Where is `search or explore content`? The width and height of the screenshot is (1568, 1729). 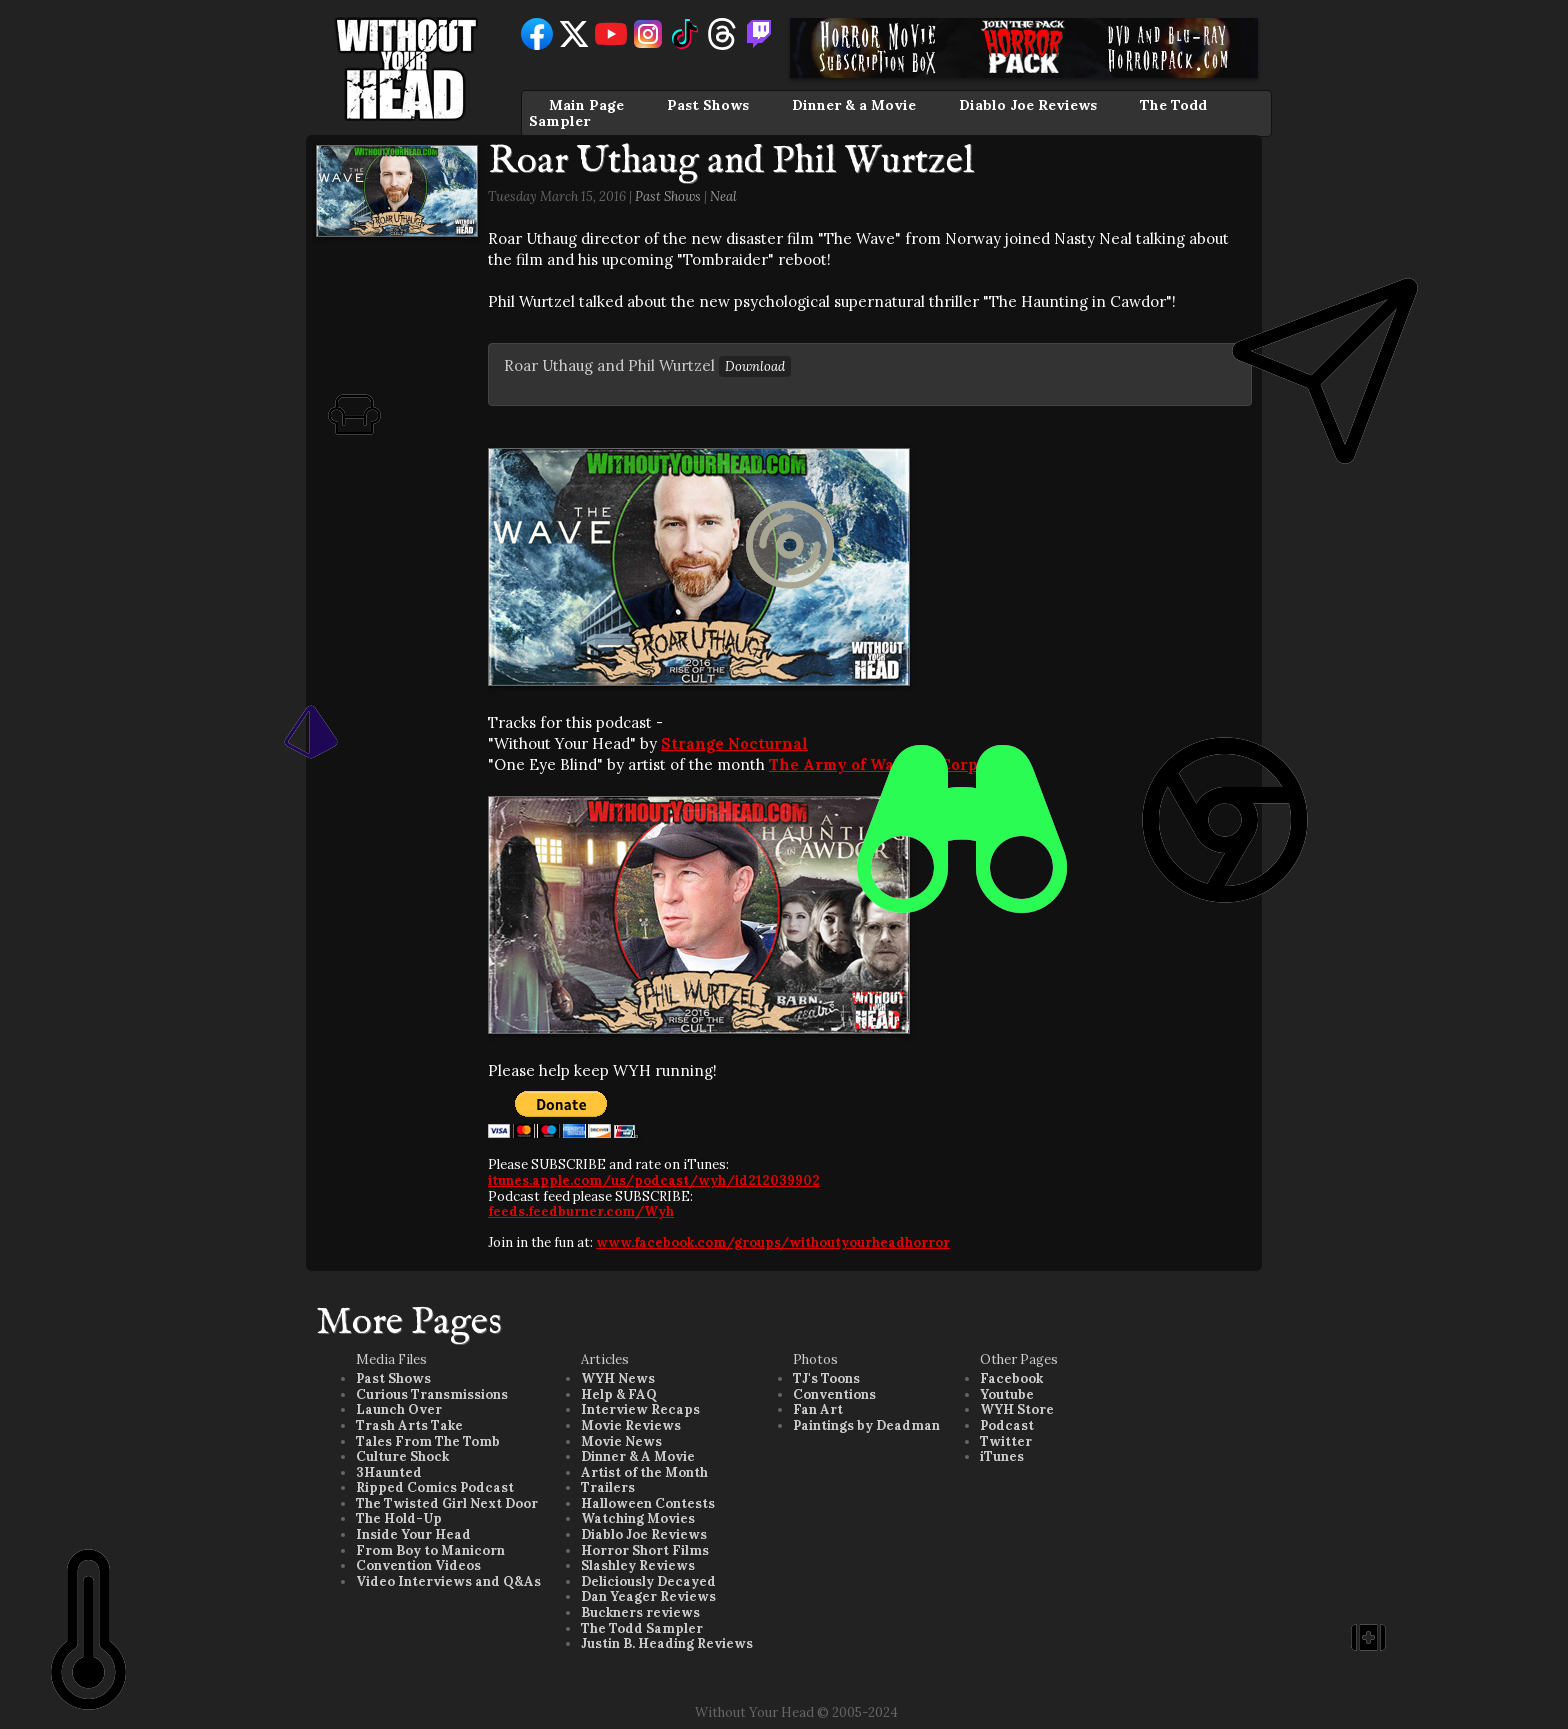
search or explore content is located at coordinates (962, 829).